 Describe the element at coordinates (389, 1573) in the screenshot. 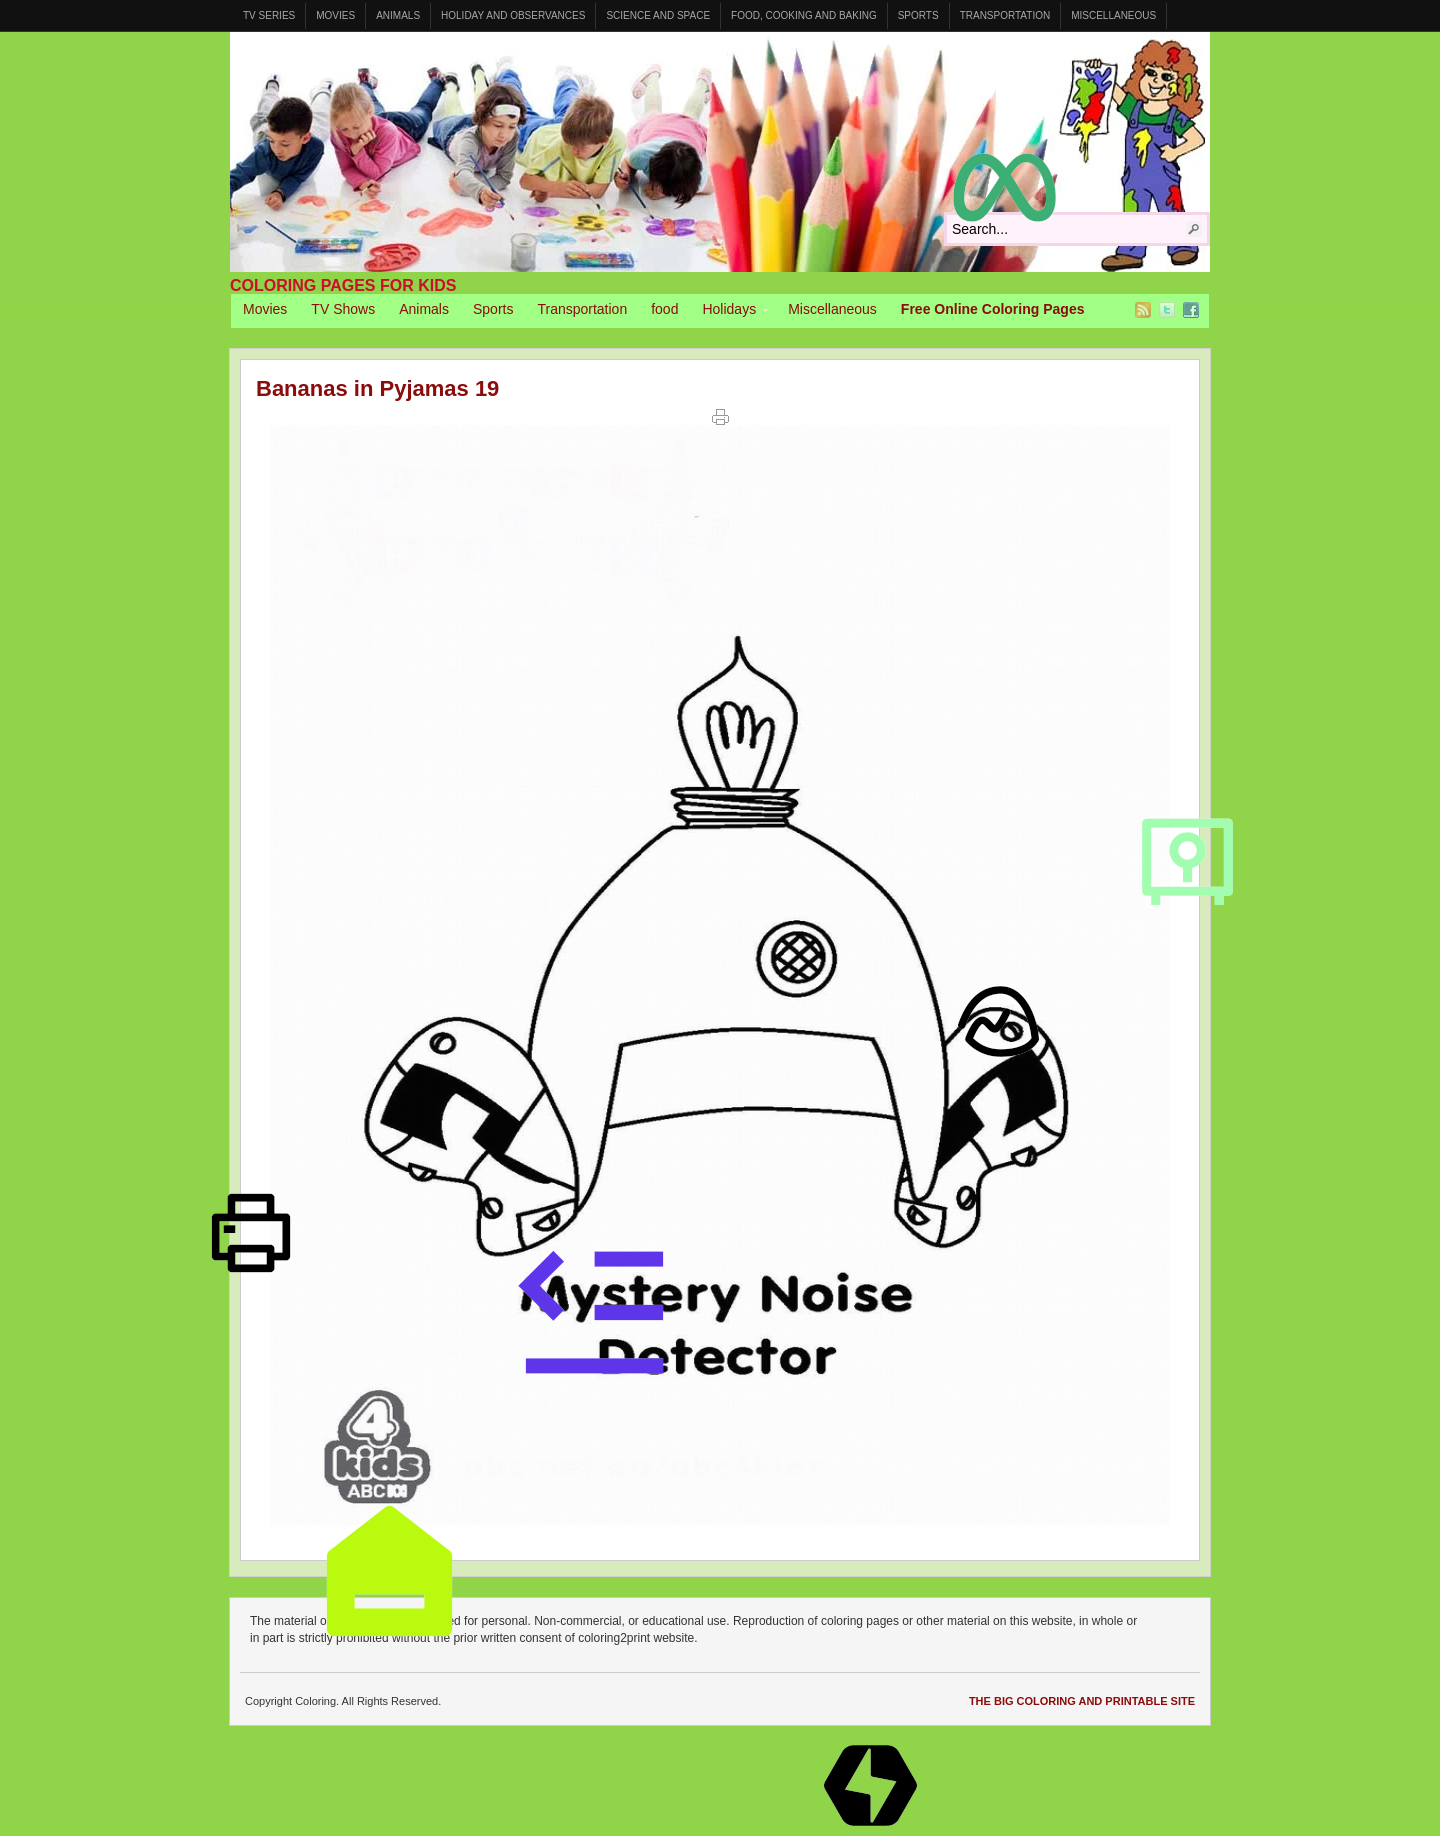

I see `navigate to home screen` at that location.